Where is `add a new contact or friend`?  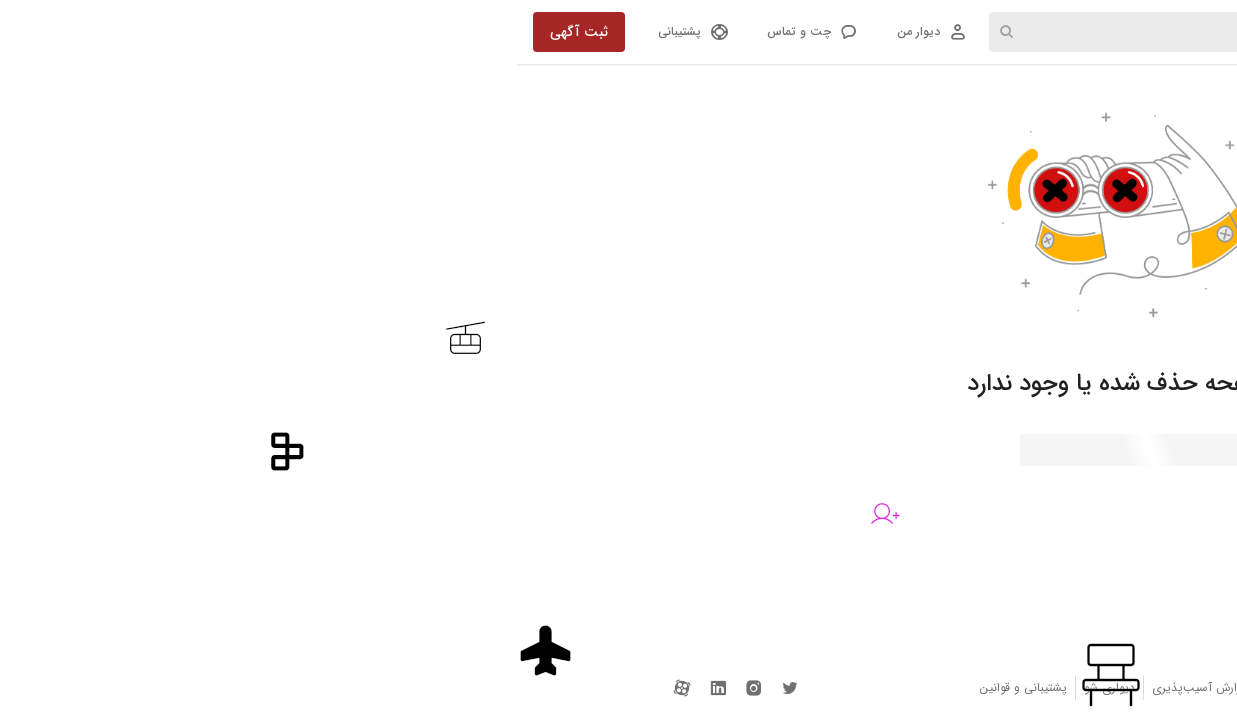 add a new contact or friend is located at coordinates (884, 514).